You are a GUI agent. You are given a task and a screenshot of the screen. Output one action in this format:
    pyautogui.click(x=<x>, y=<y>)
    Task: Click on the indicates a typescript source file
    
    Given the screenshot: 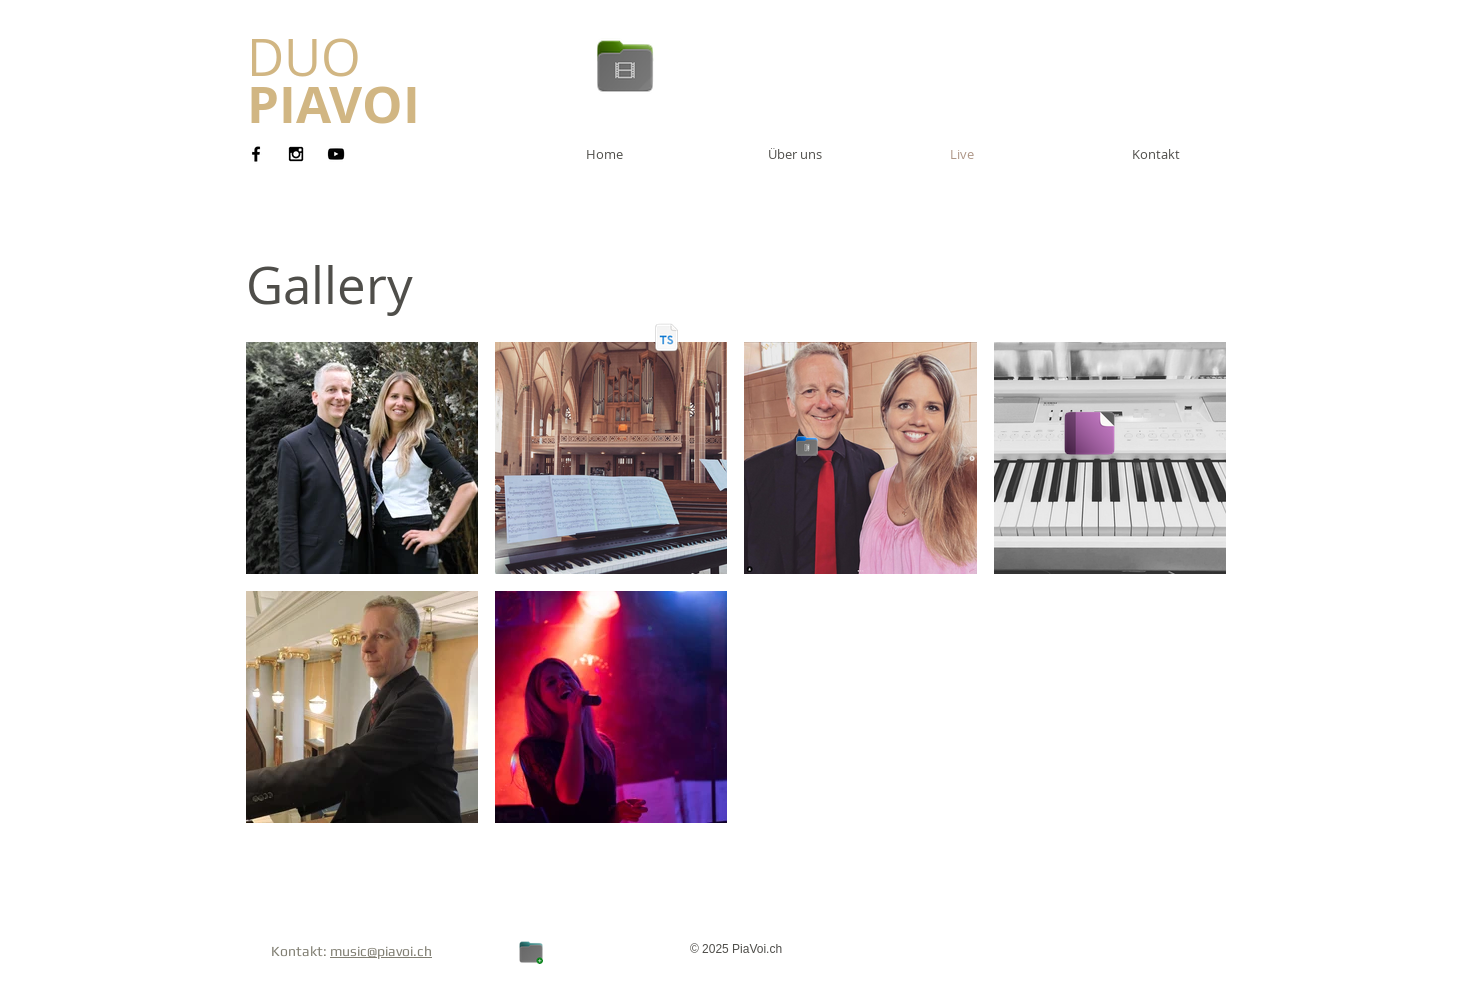 What is the action you would take?
    pyautogui.click(x=666, y=337)
    